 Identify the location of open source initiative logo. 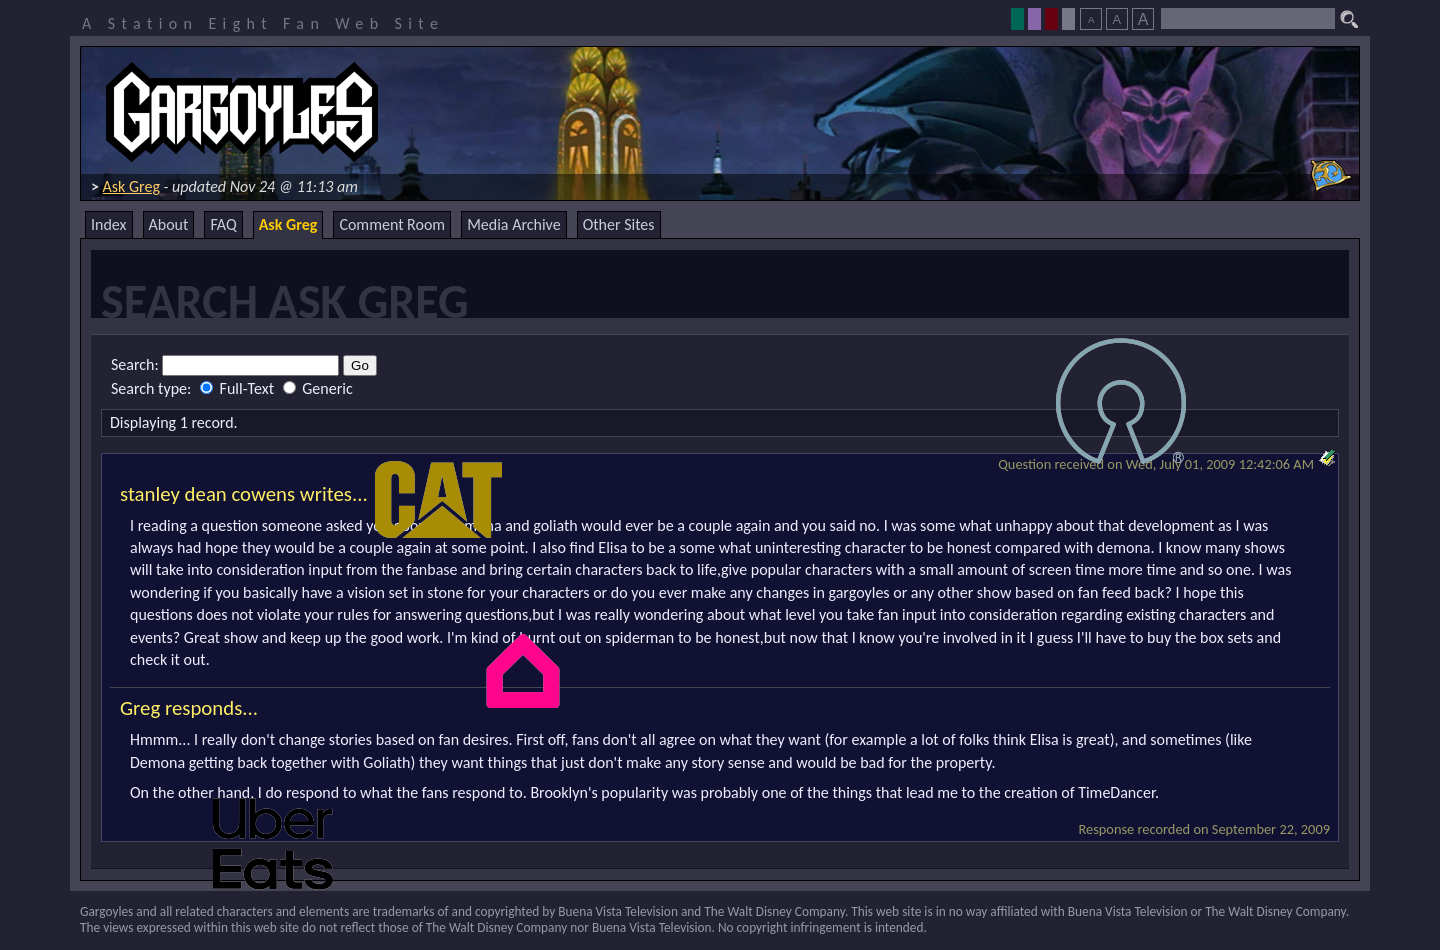
(1121, 401).